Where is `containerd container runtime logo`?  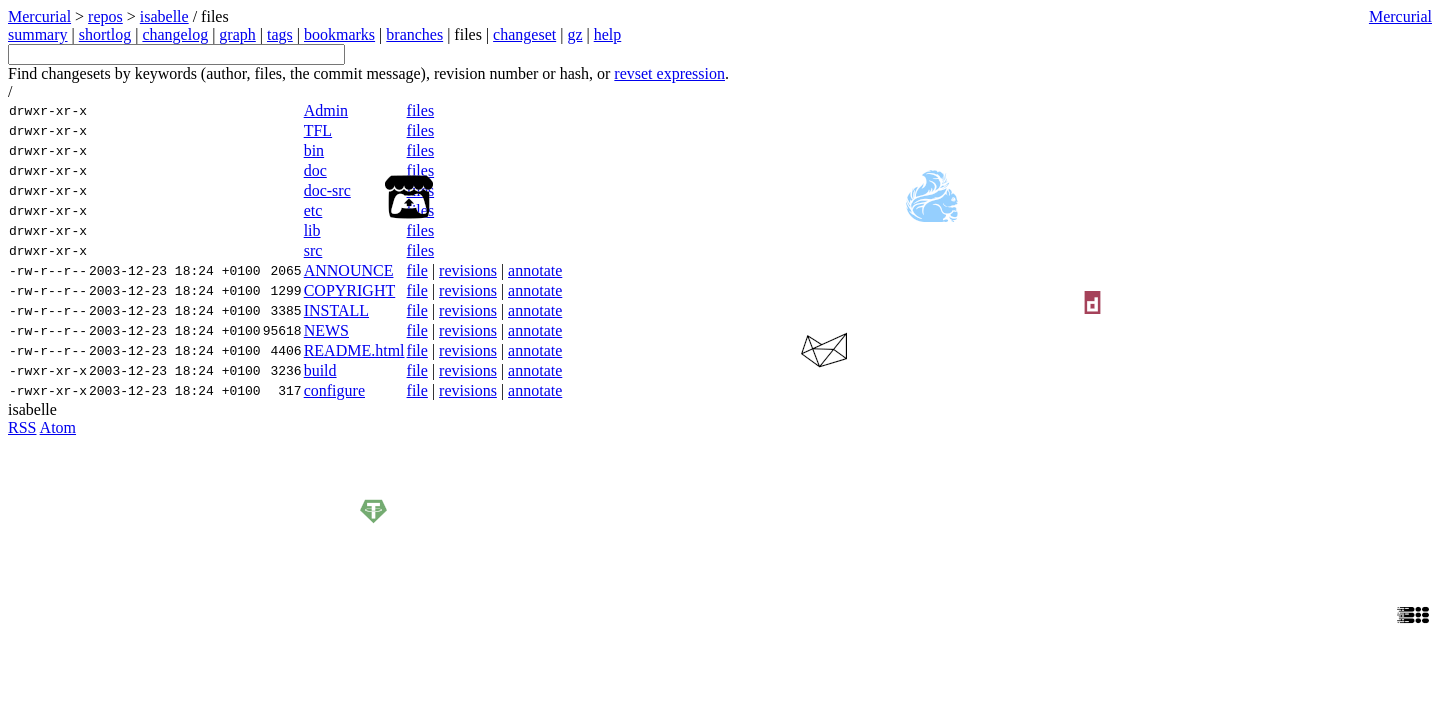
containerd container runtime logo is located at coordinates (1092, 302).